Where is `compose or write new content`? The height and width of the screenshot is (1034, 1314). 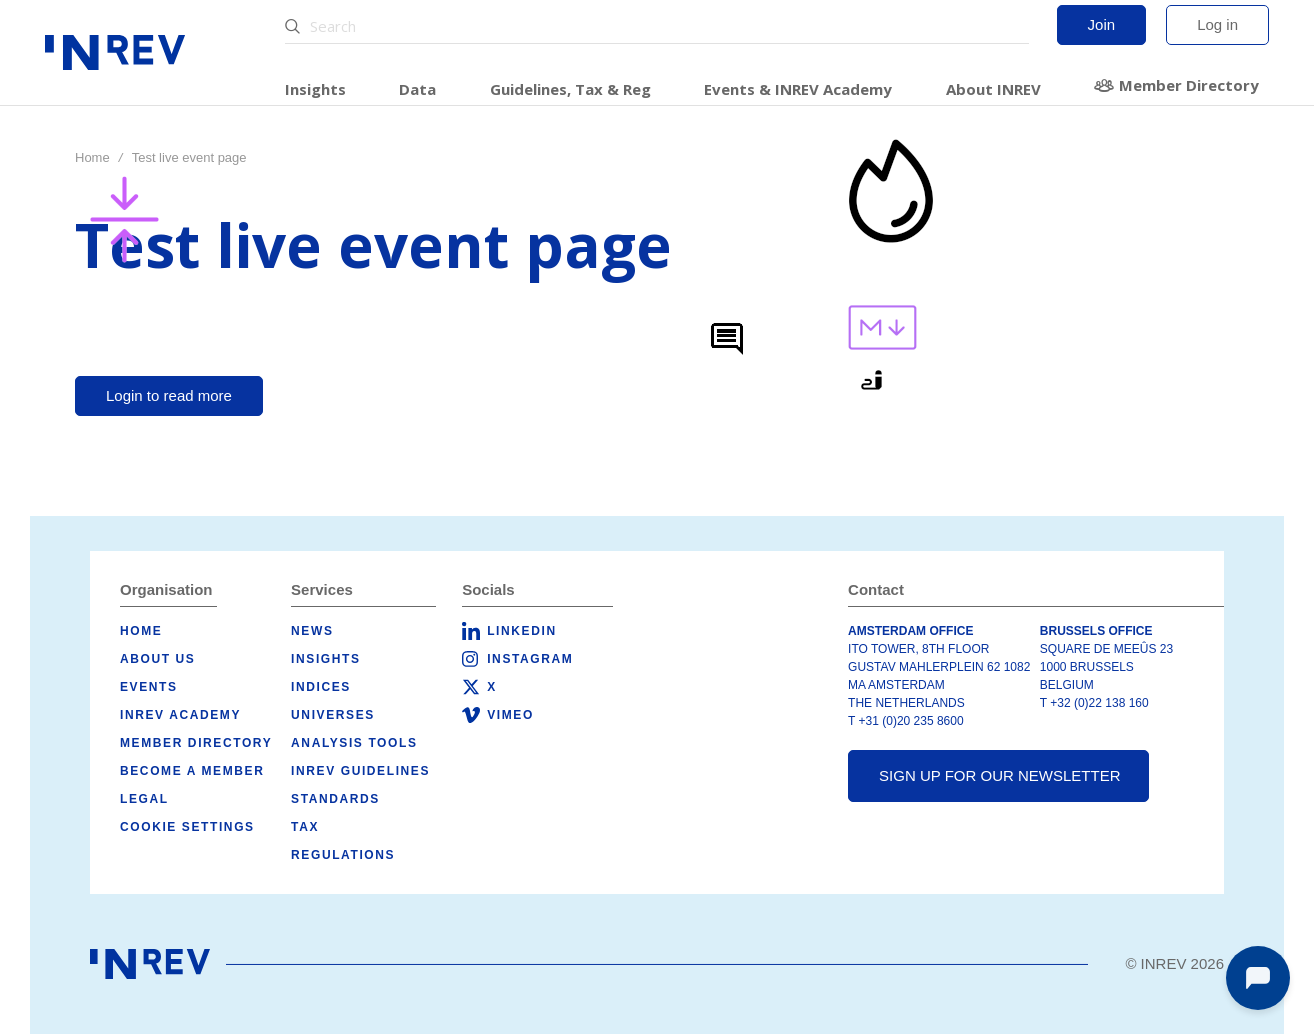
compose or write new content is located at coordinates (872, 381).